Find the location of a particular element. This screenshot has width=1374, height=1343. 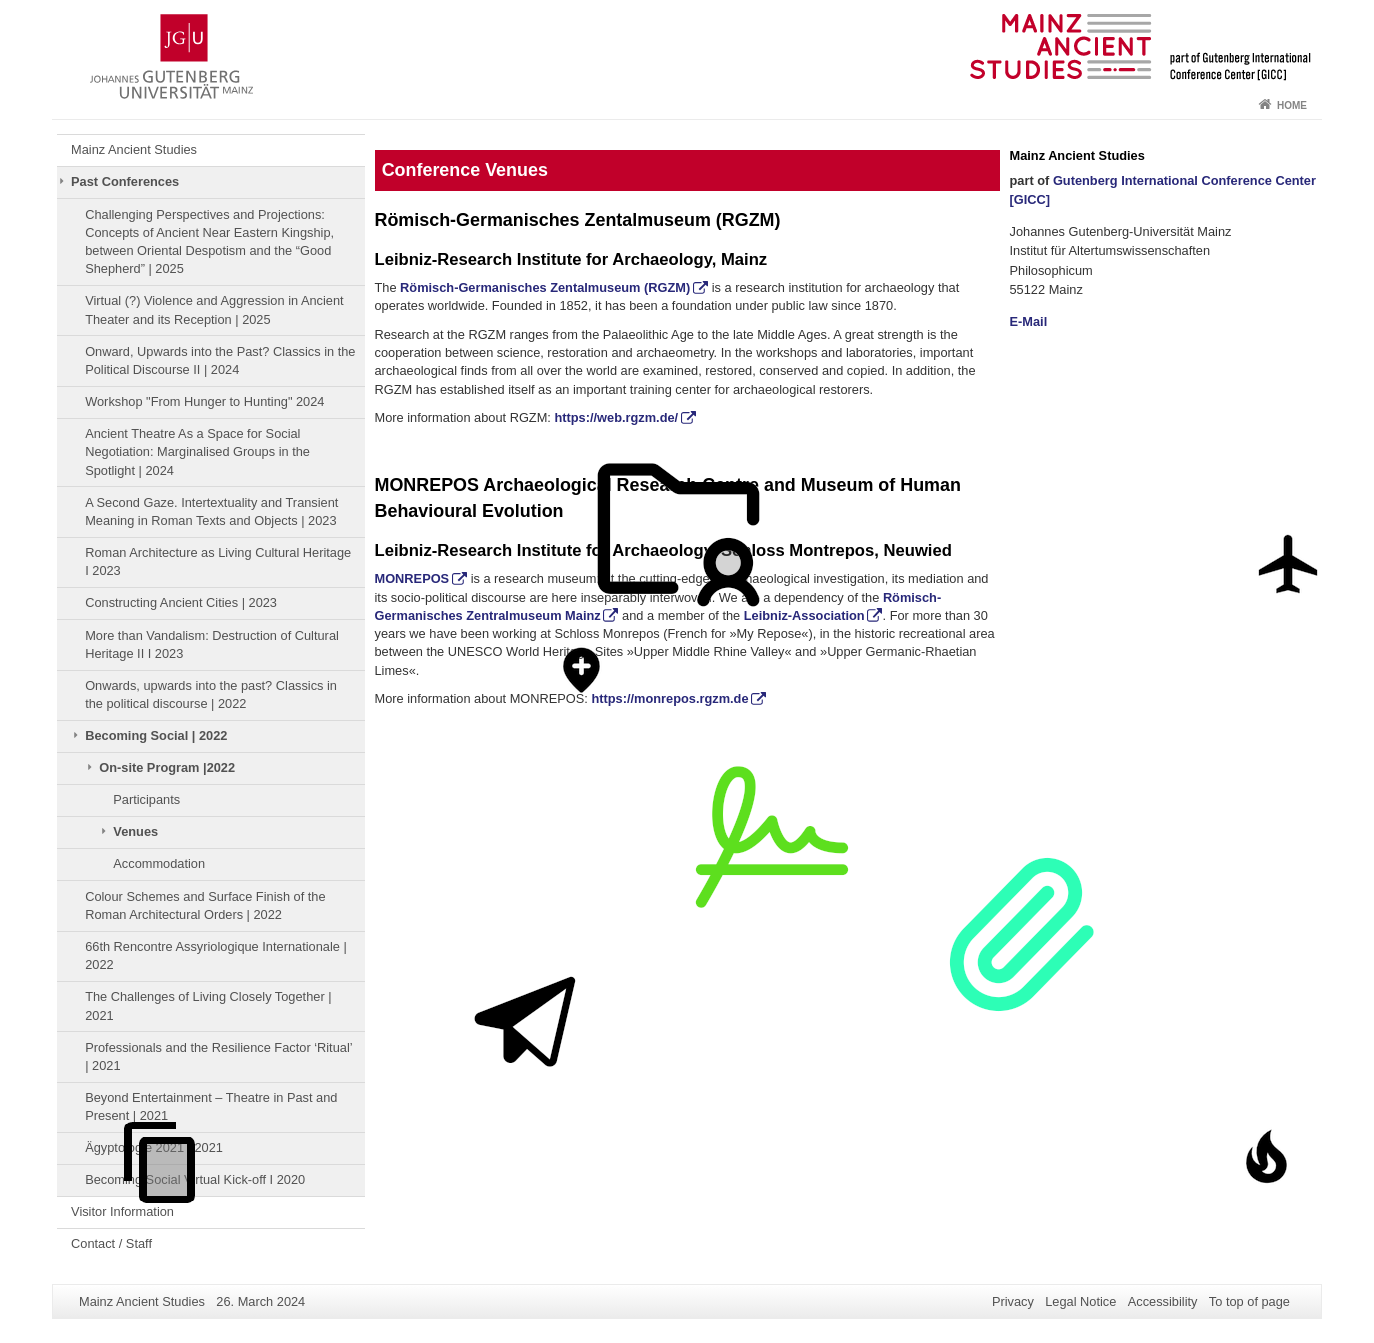

attach a file to your message is located at coordinates (1019, 934).